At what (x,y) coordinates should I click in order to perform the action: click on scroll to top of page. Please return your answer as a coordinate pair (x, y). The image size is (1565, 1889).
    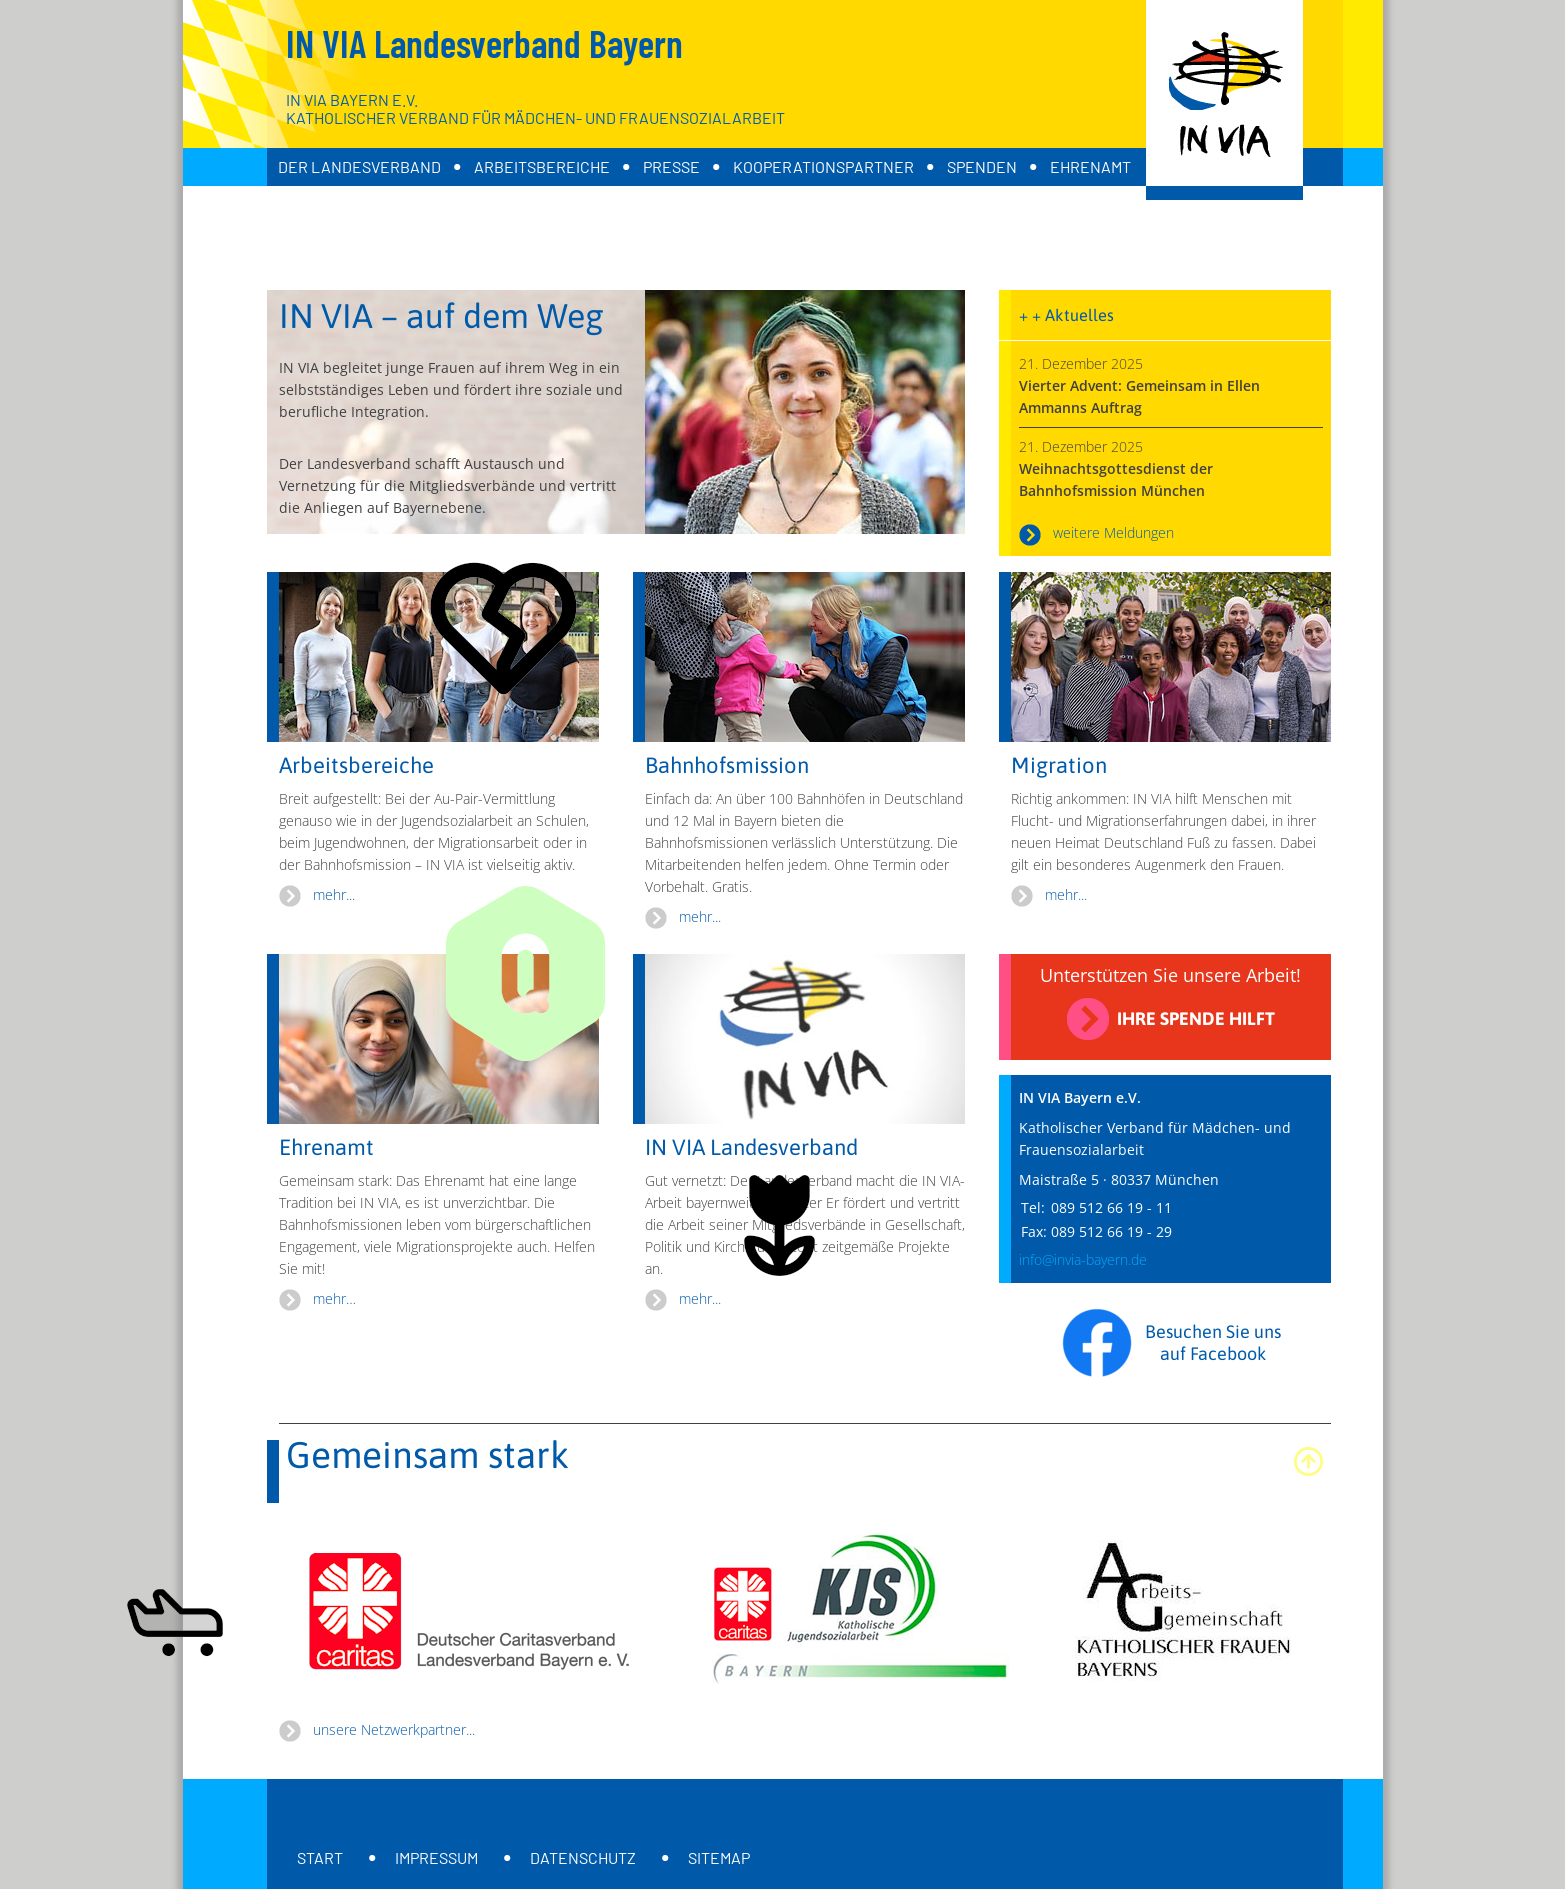
    Looking at the image, I should click on (1308, 1461).